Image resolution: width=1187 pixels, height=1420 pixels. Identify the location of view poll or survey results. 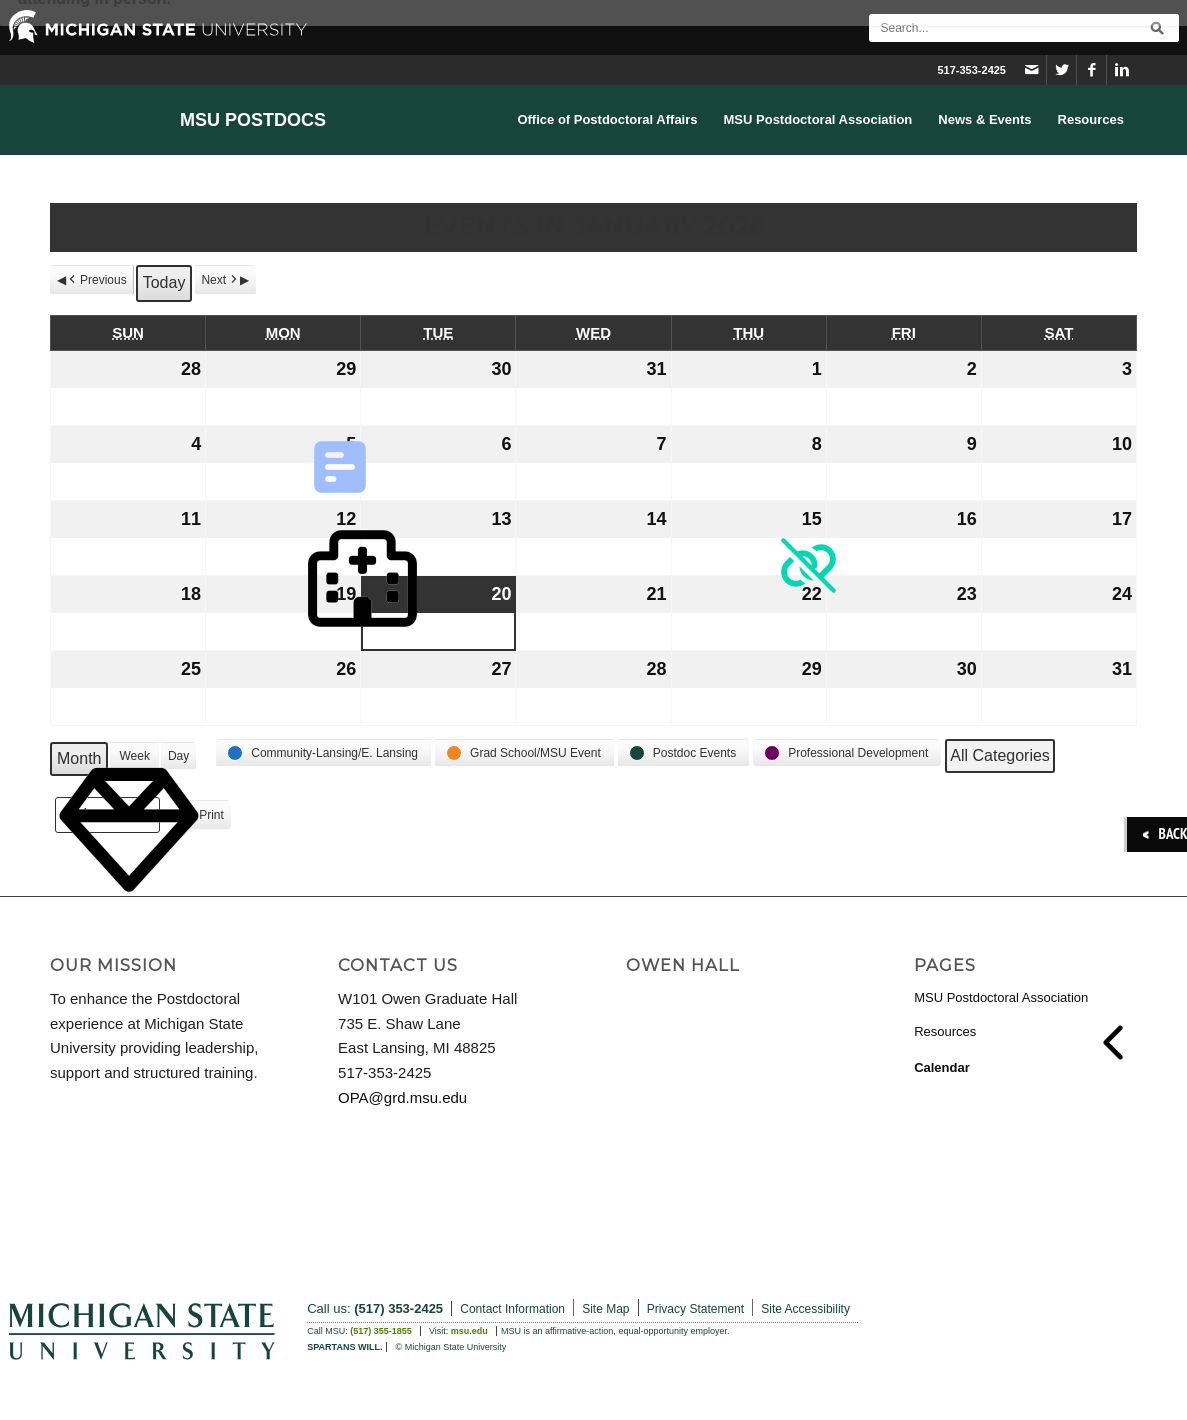
(340, 467).